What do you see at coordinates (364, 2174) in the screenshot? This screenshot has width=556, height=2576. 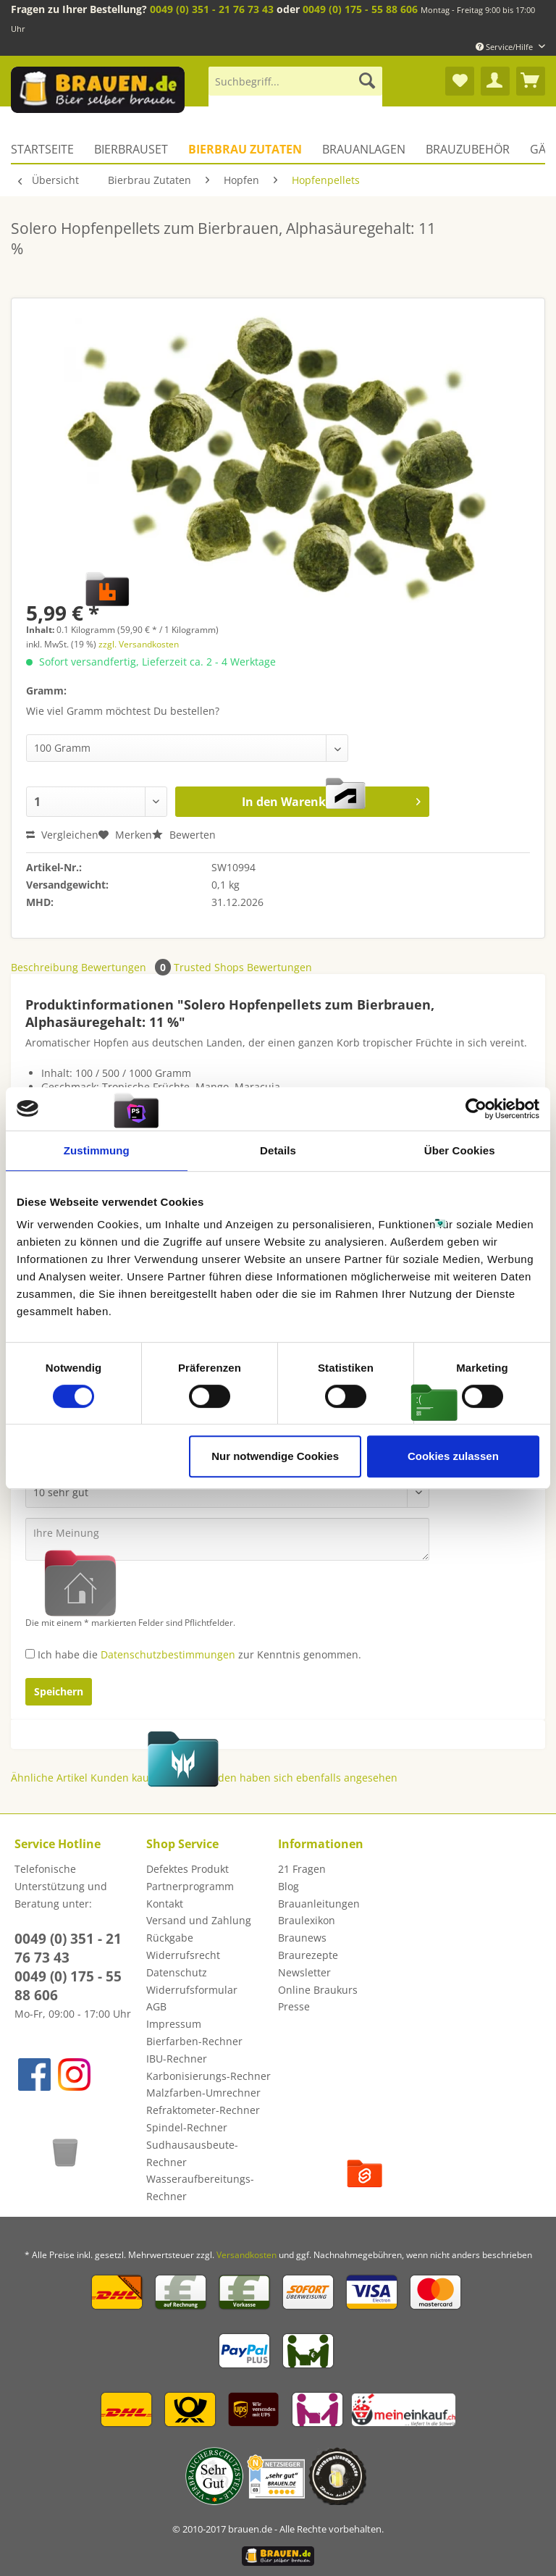 I see `open svelte project folder` at bounding box center [364, 2174].